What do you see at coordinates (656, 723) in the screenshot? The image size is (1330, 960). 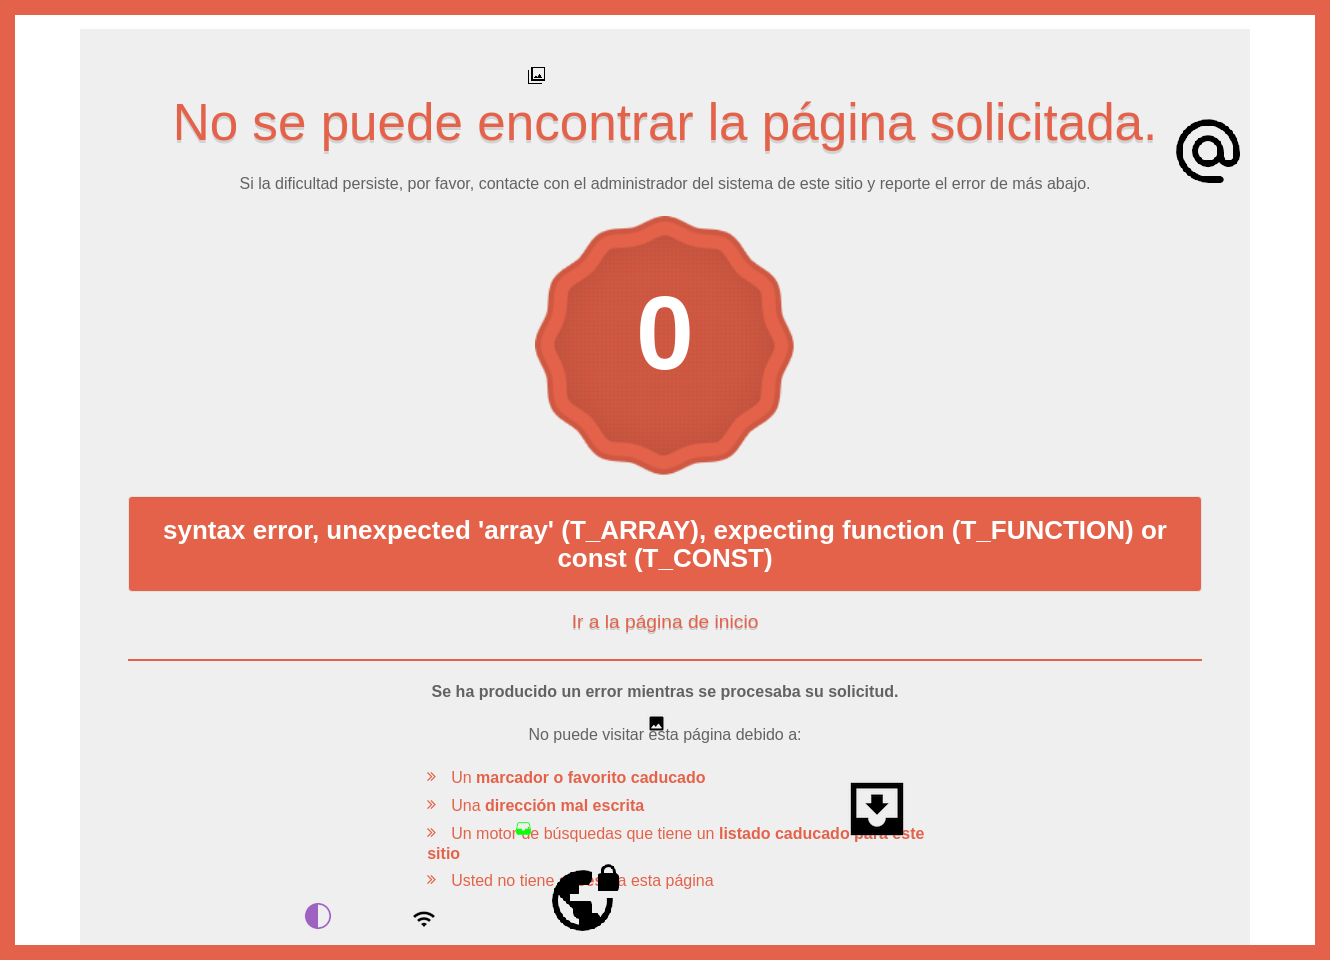 I see `view image or photo` at bounding box center [656, 723].